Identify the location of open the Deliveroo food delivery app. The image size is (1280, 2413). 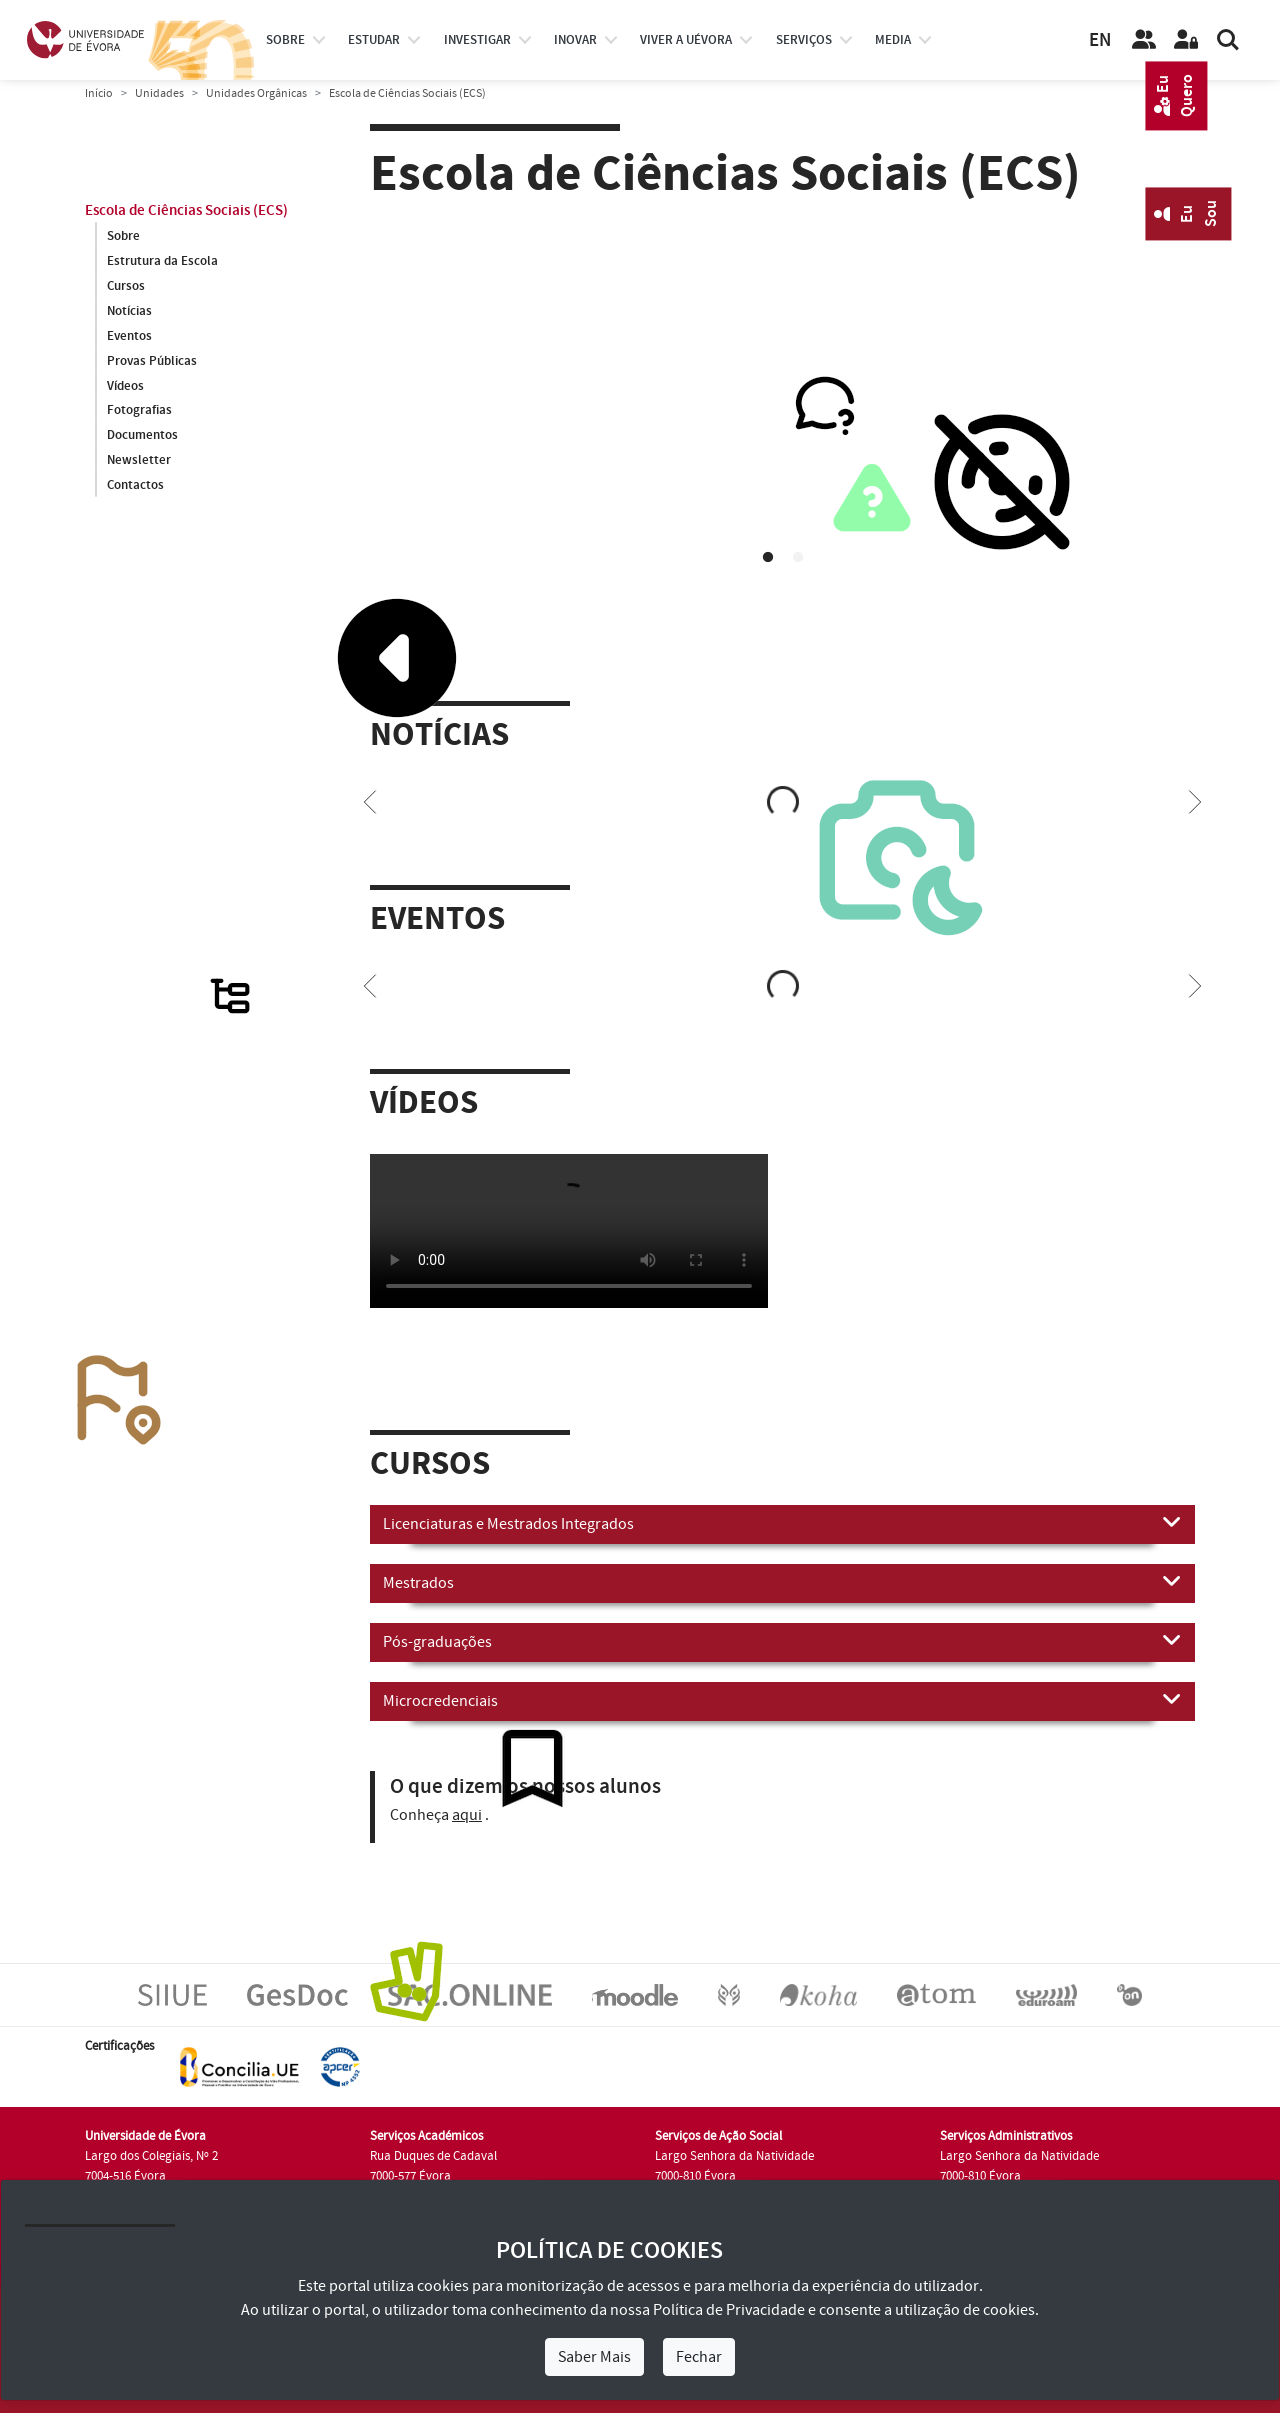
(406, 1981).